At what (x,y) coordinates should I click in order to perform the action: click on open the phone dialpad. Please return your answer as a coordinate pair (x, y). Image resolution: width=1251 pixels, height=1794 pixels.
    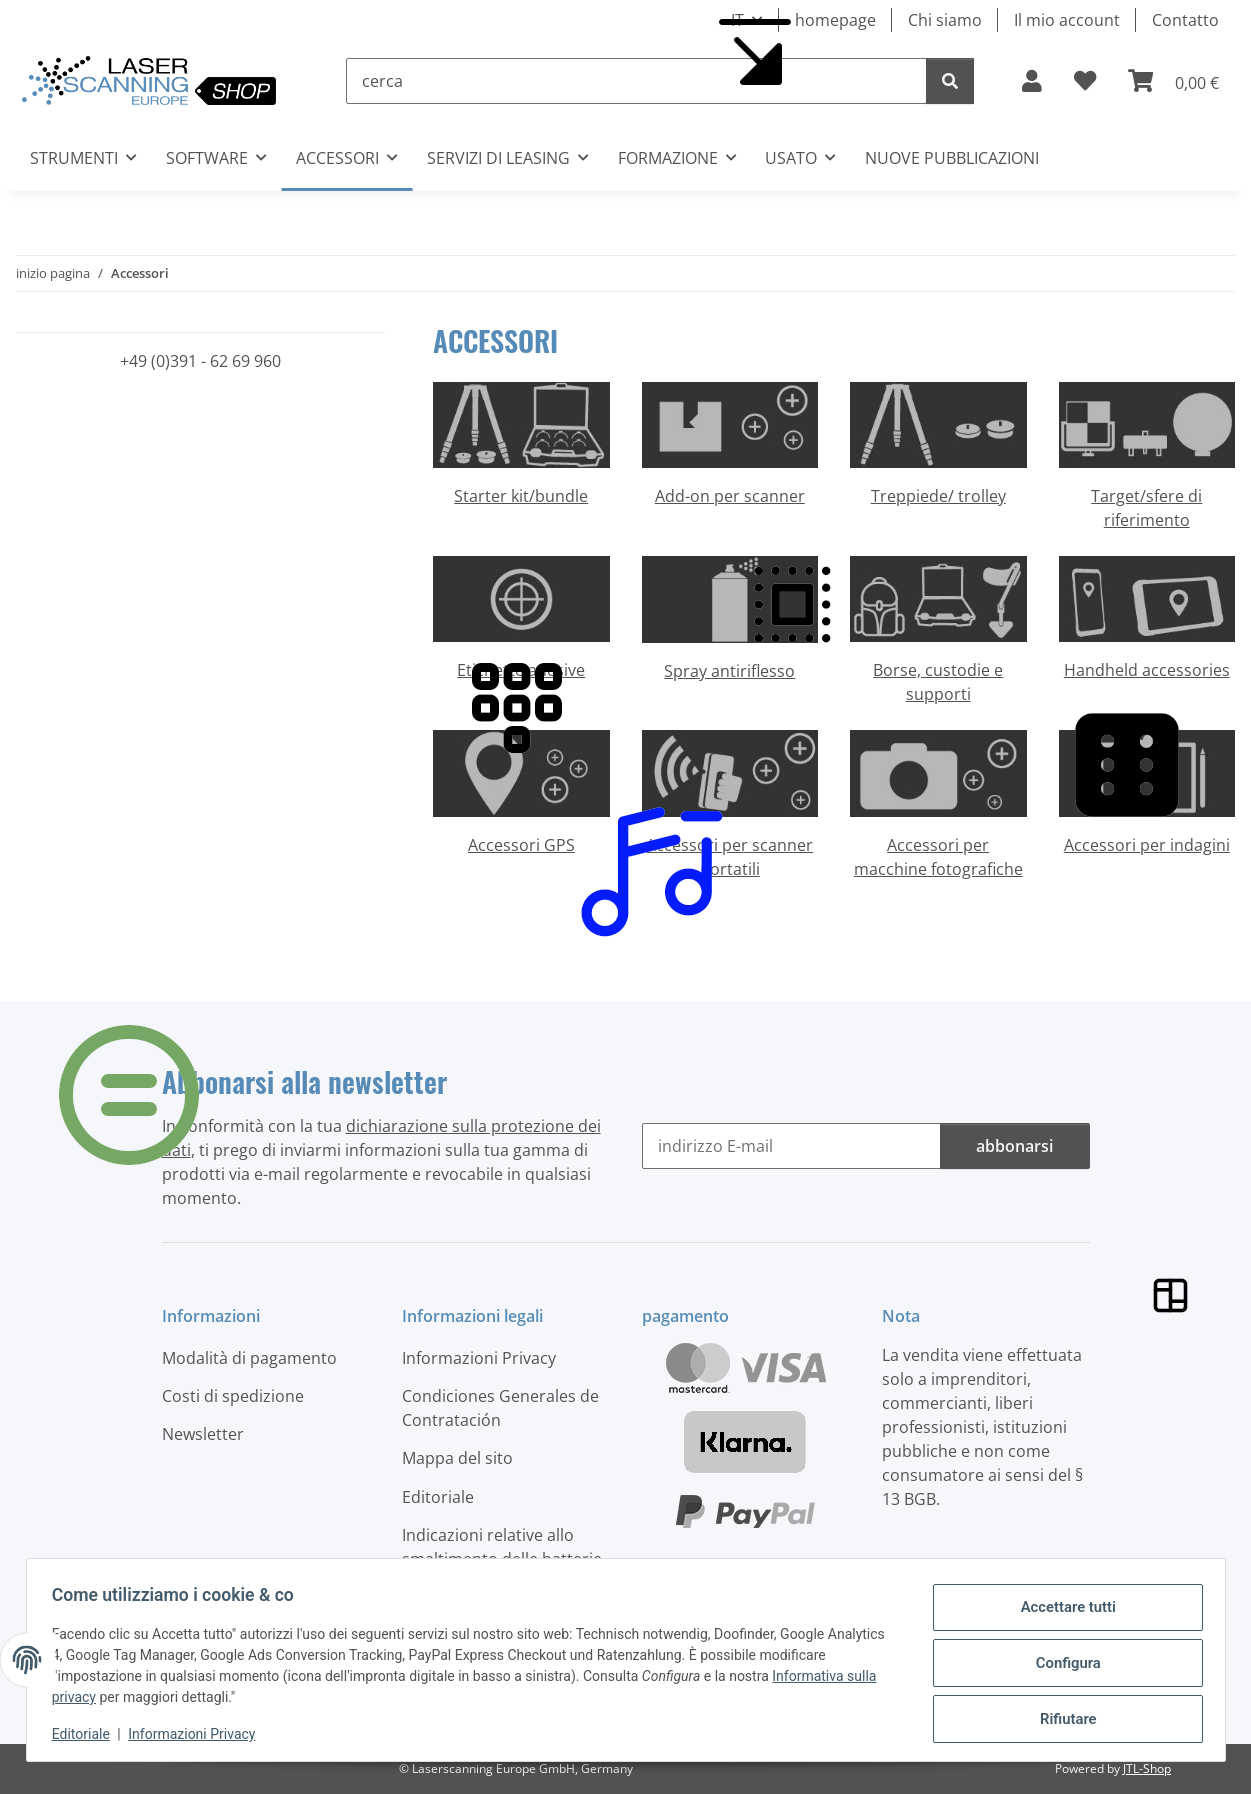
    Looking at the image, I should click on (517, 708).